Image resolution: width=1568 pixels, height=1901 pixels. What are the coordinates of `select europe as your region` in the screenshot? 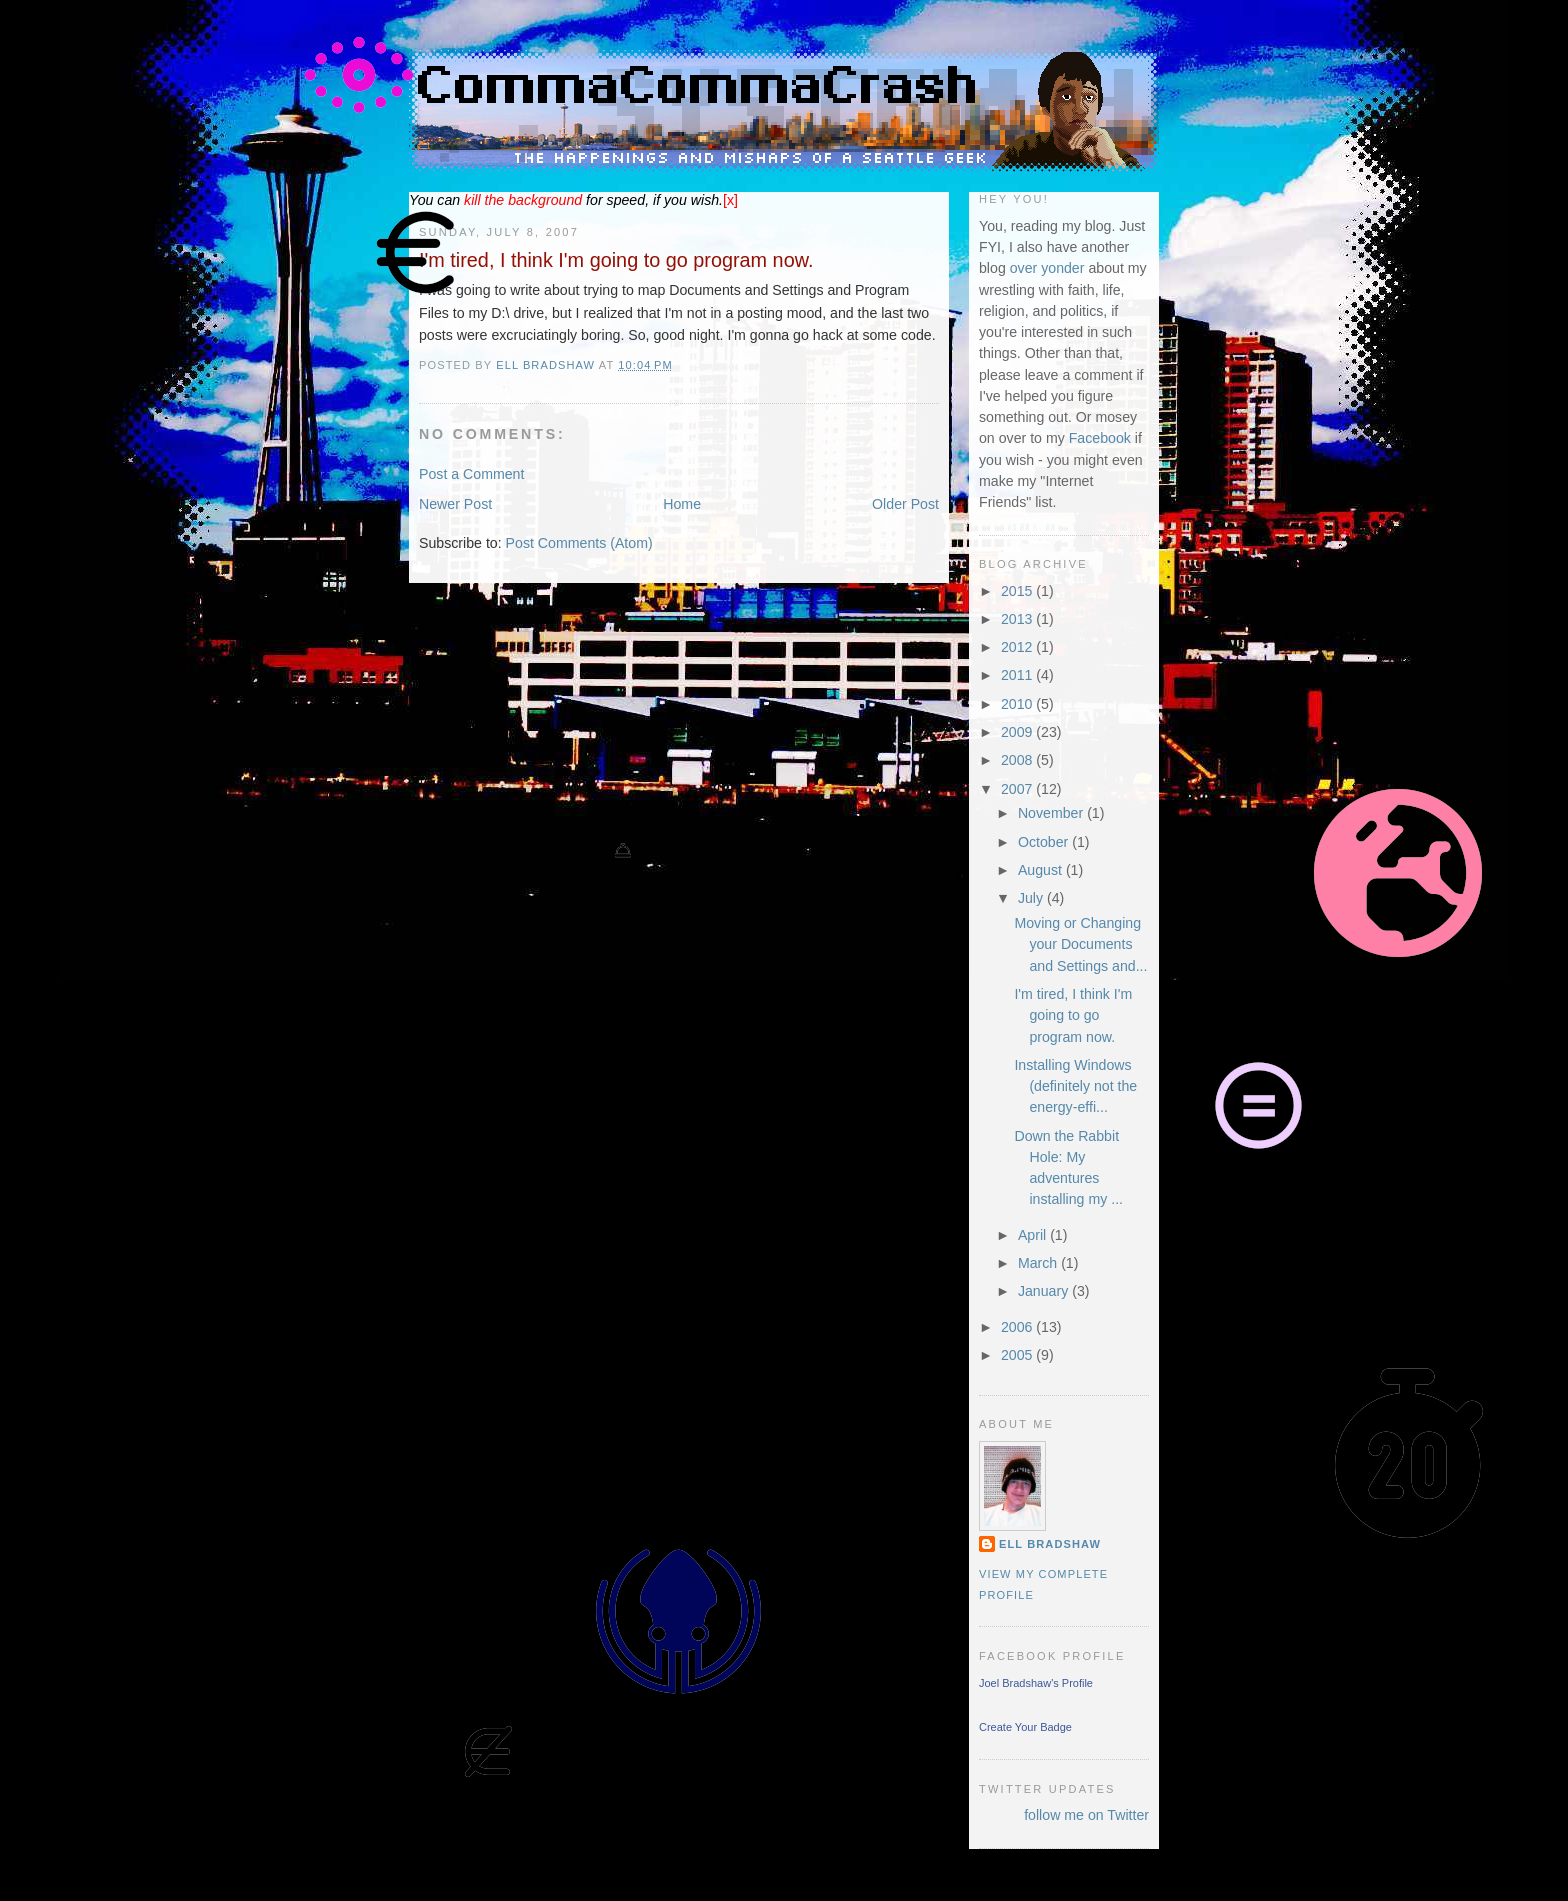 It's located at (1398, 873).